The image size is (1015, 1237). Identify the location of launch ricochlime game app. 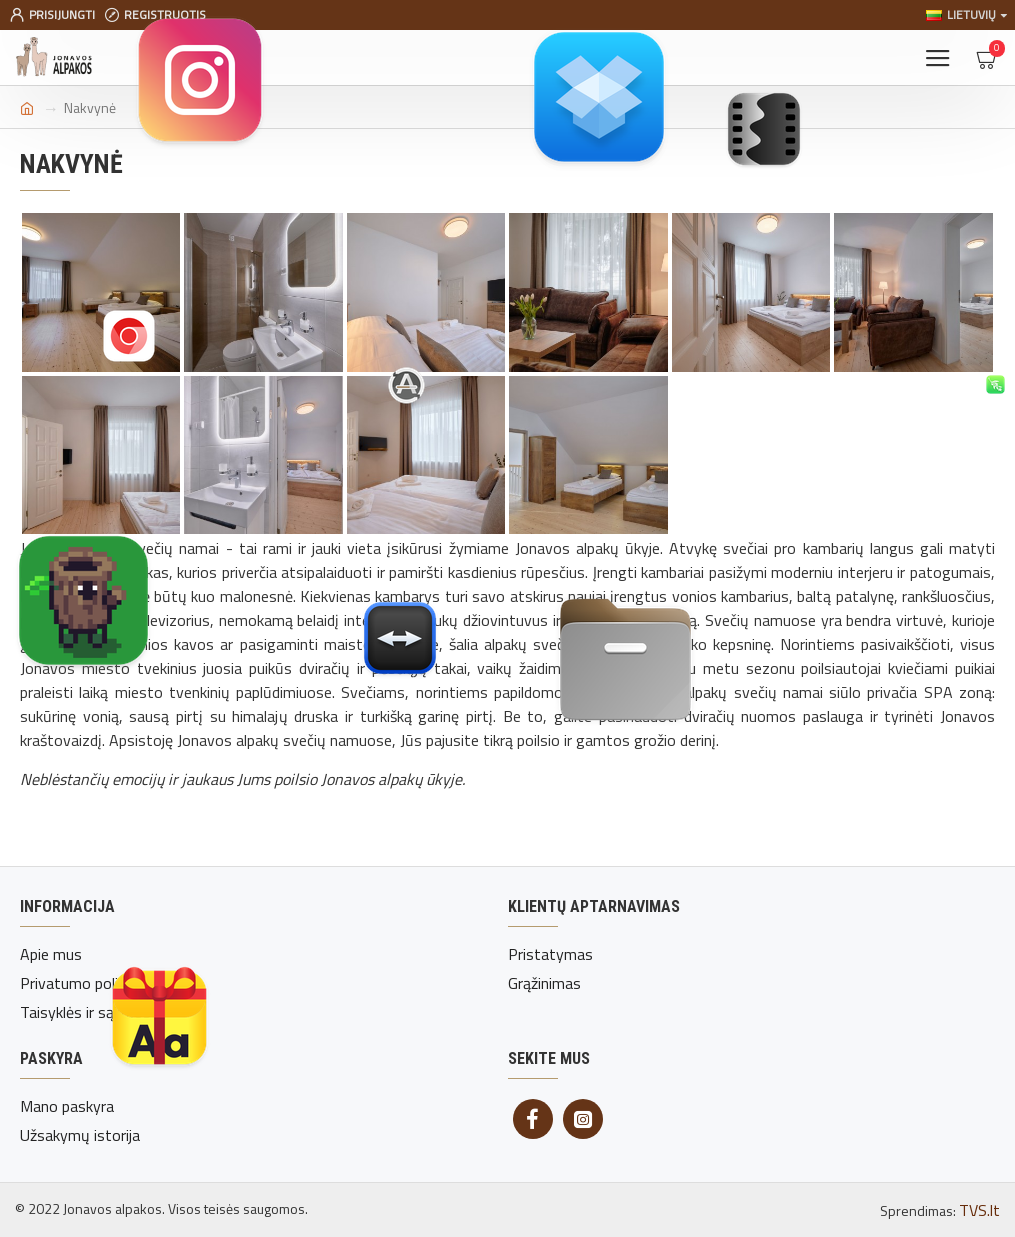
(83, 600).